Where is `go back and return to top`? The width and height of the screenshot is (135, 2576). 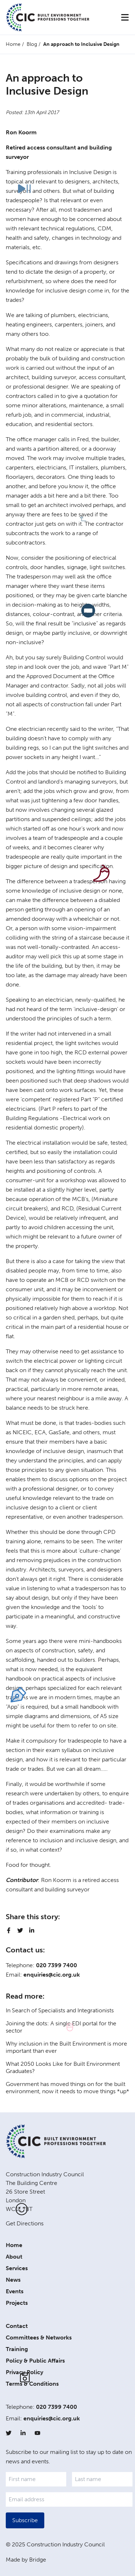 go back and return to top is located at coordinates (83, 519).